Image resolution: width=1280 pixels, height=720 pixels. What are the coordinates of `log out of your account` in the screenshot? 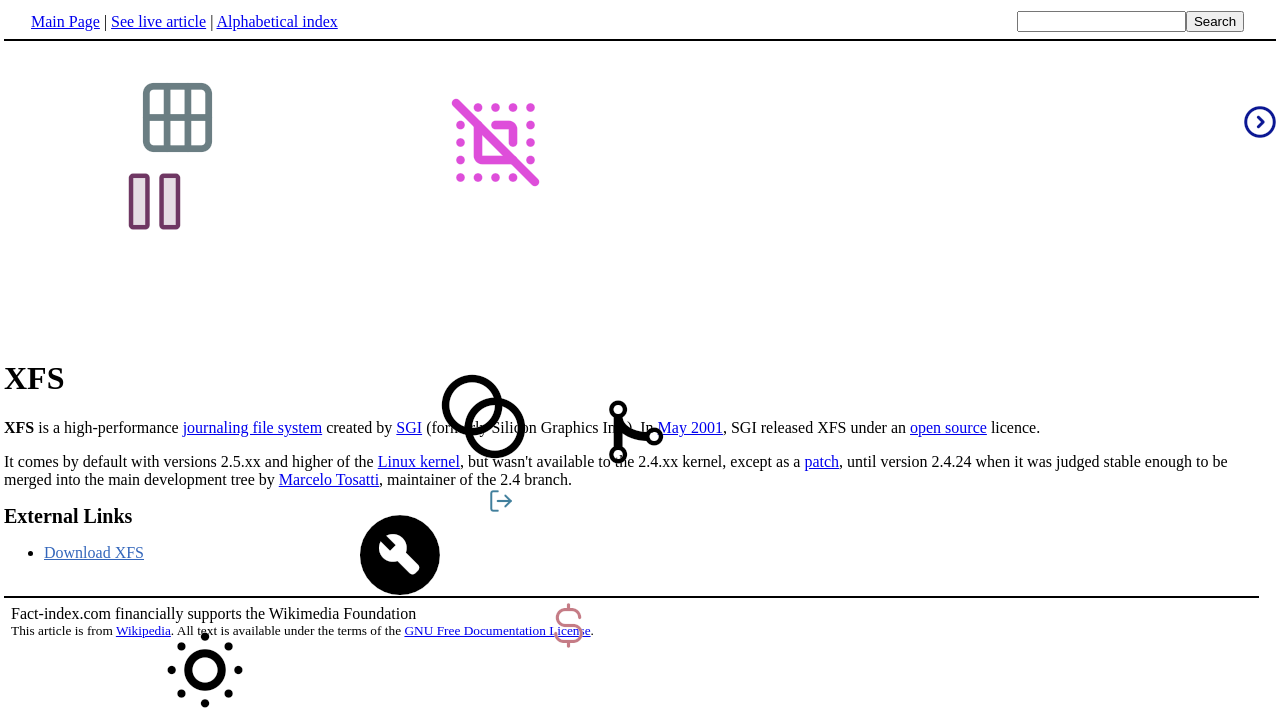 It's located at (501, 501).